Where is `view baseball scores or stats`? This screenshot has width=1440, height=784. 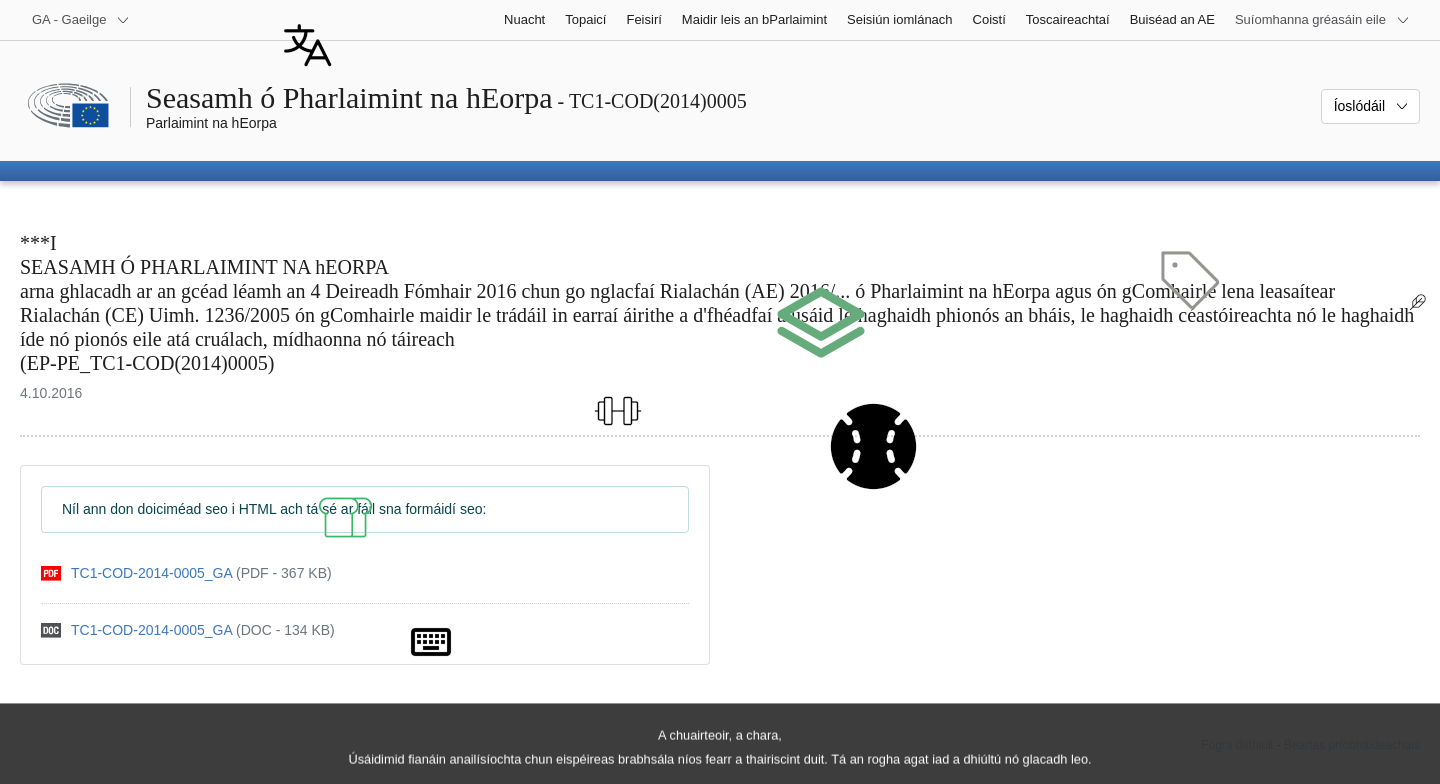
view baseball scores or stats is located at coordinates (873, 446).